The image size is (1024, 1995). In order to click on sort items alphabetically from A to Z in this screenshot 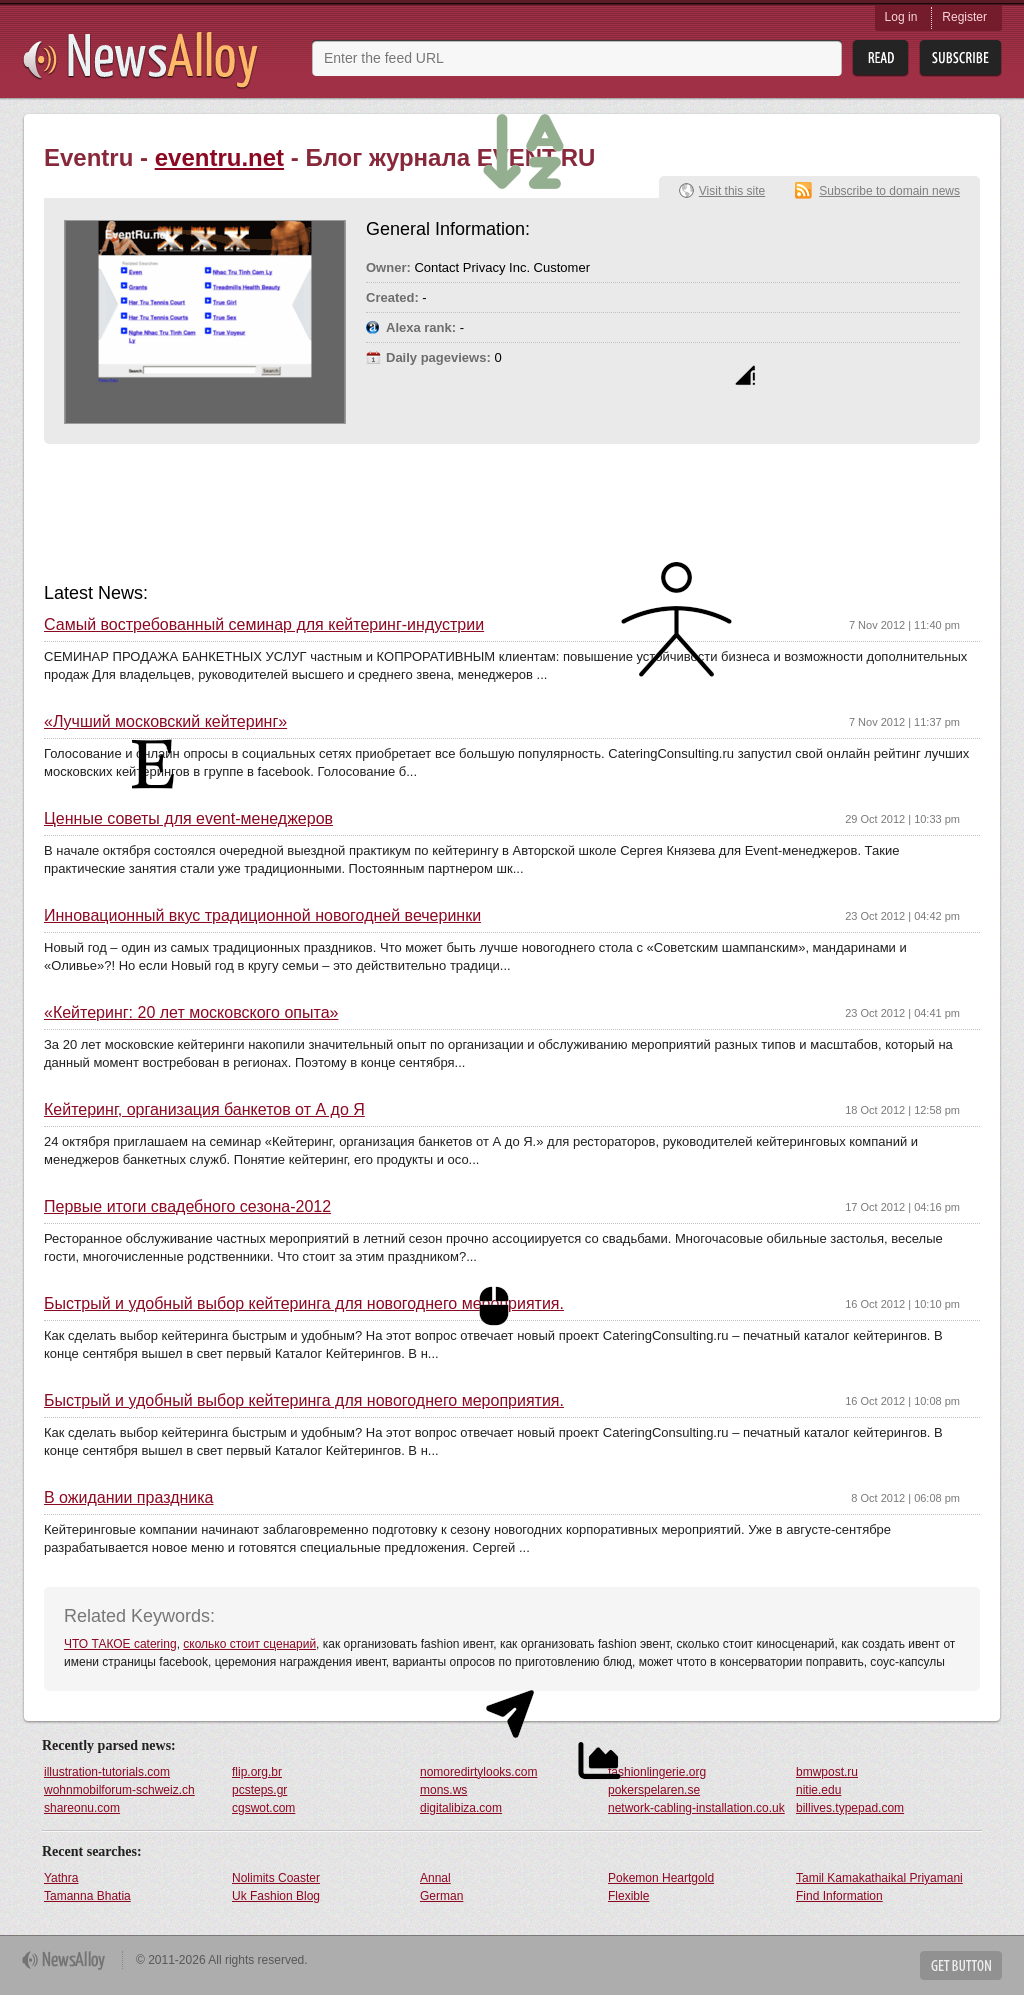, I will do `click(523, 151)`.